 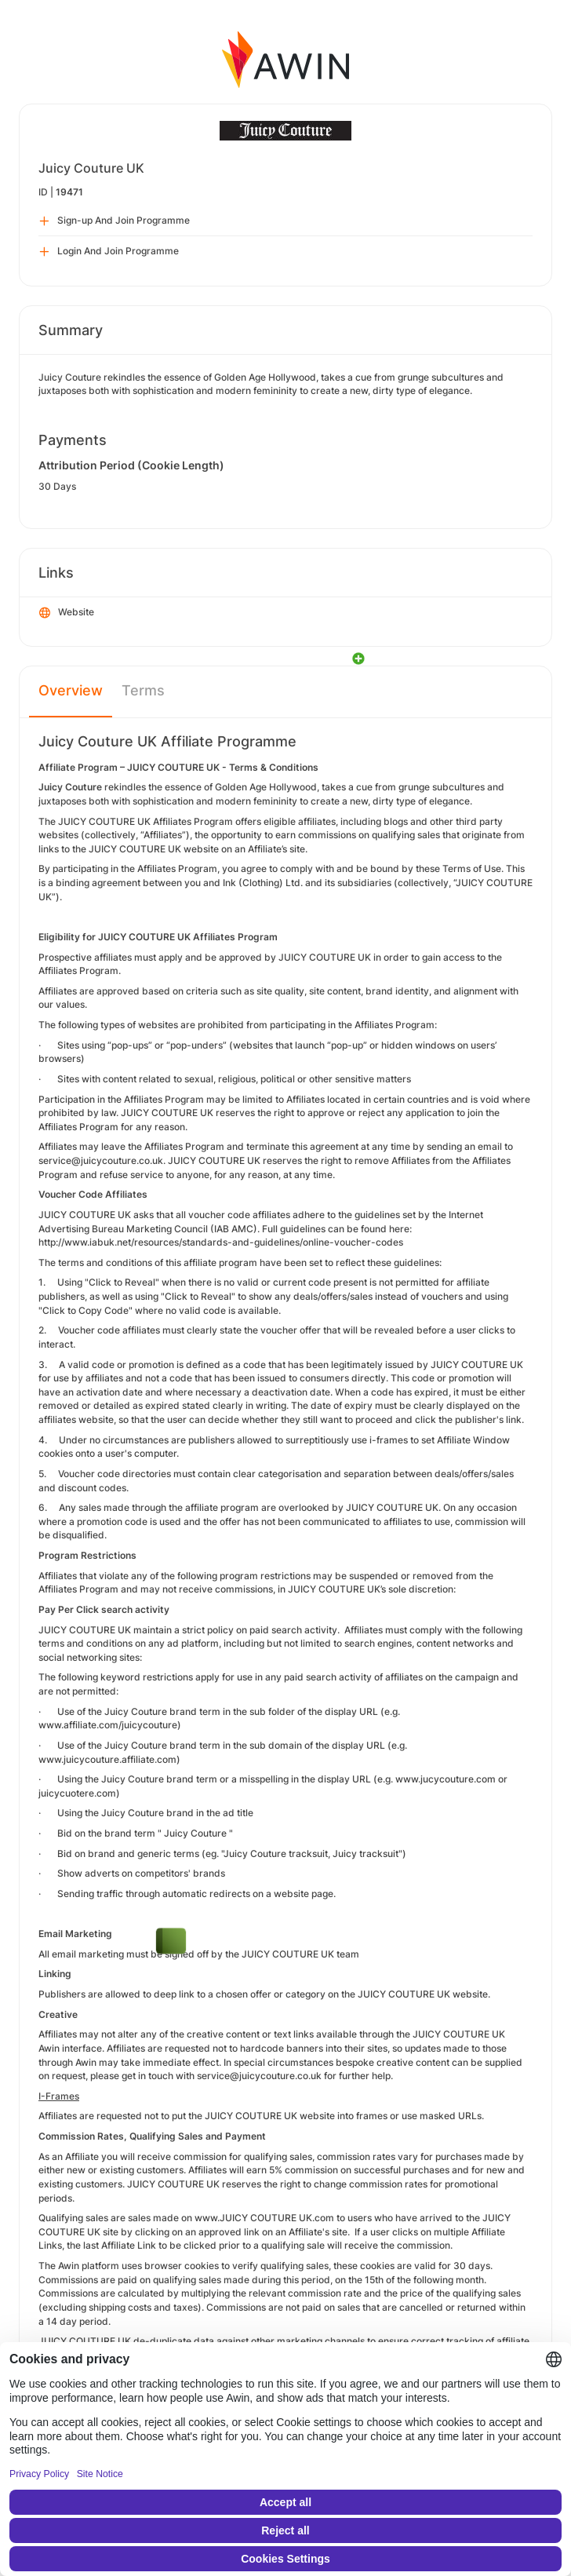 What do you see at coordinates (358, 659) in the screenshot?
I see `add a new item to the list` at bounding box center [358, 659].